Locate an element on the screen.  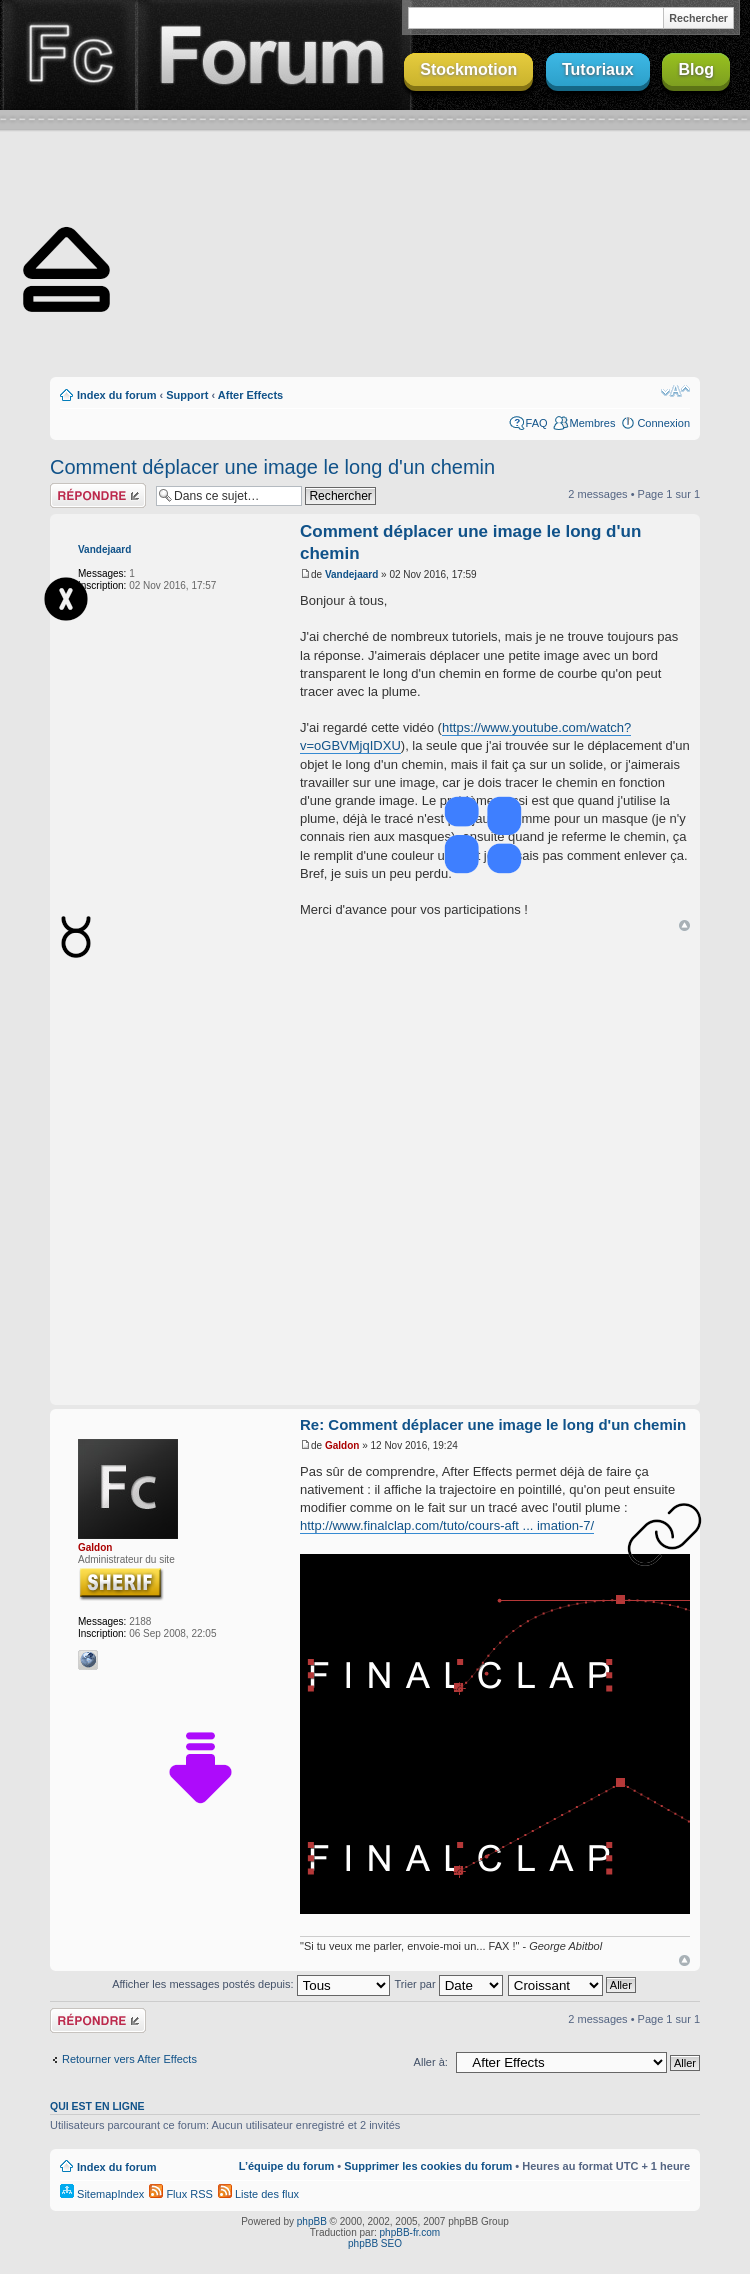
indicates taurus zodiac sign is located at coordinates (76, 937).